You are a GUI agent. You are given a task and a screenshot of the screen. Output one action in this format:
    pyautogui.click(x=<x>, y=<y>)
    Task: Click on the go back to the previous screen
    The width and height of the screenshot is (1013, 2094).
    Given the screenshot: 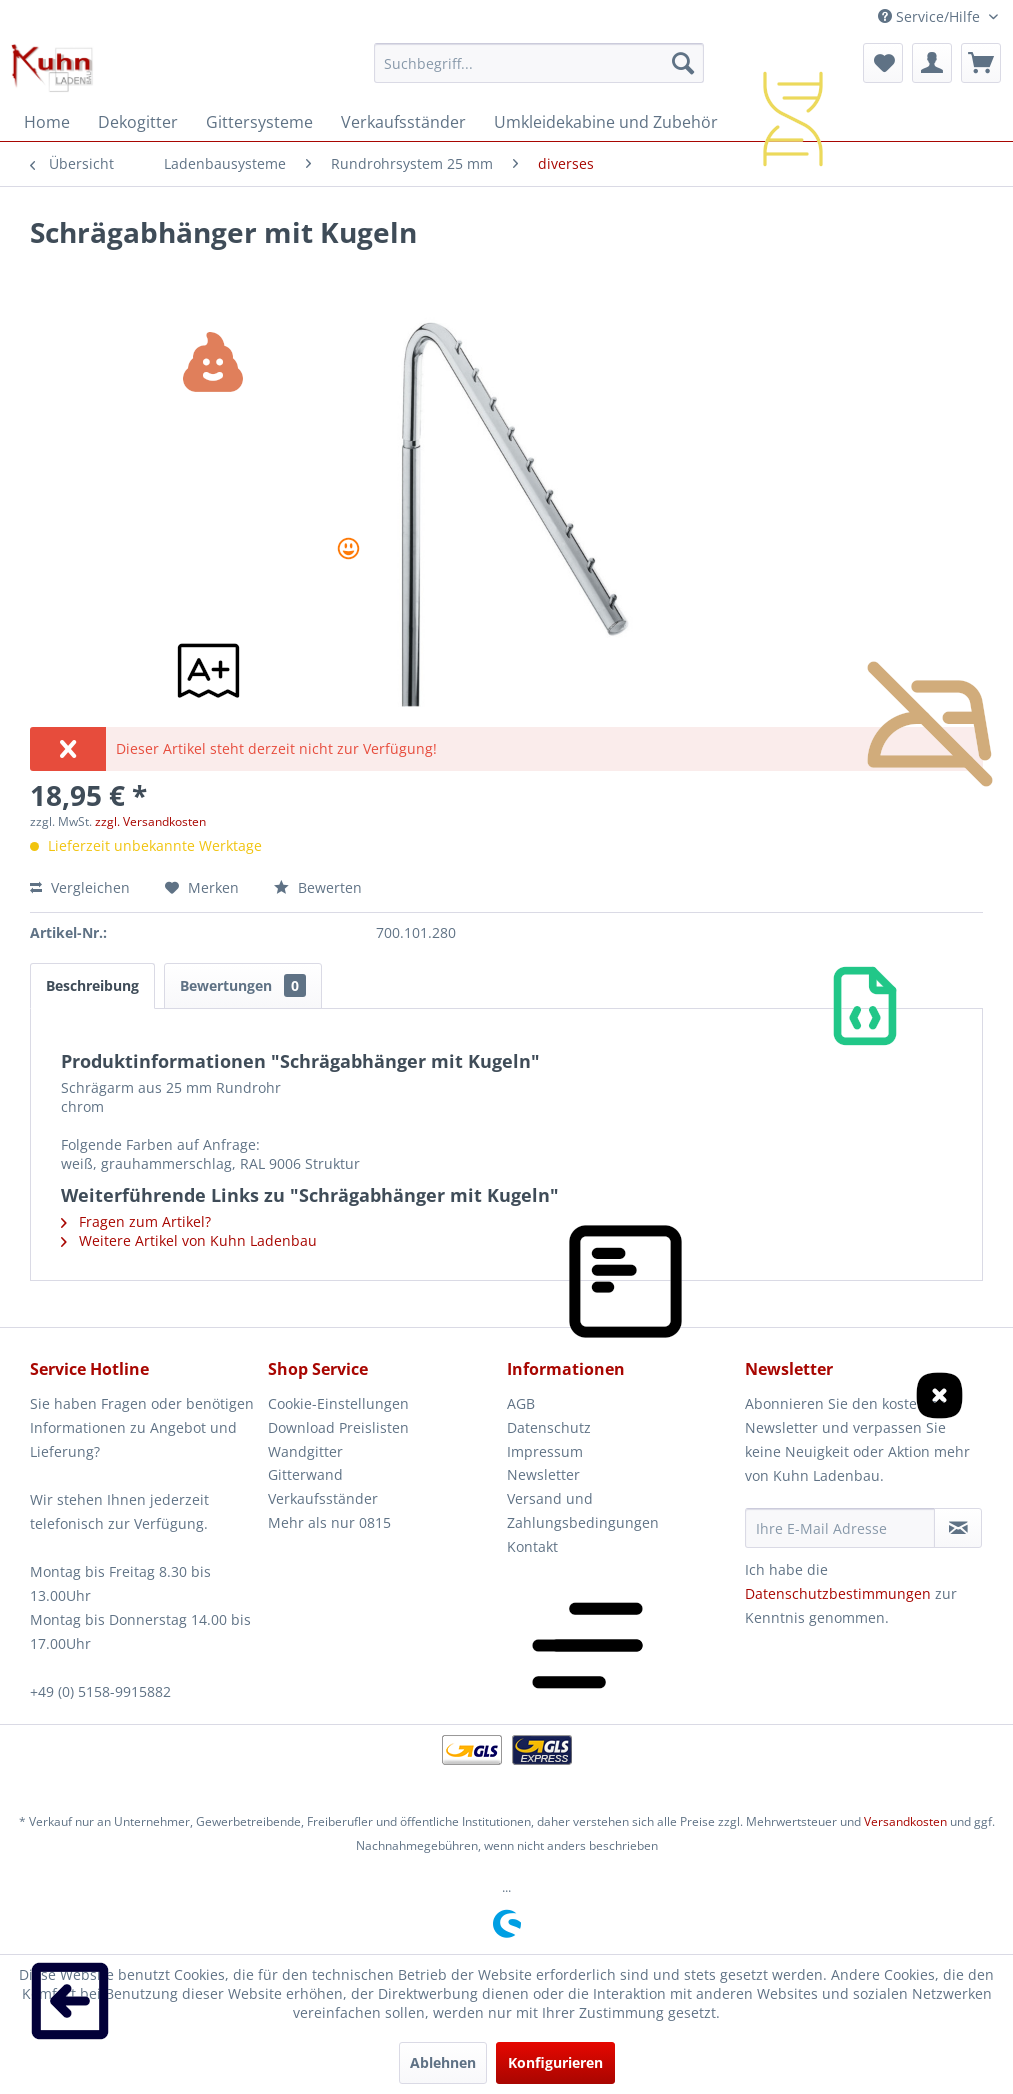 What is the action you would take?
    pyautogui.click(x=70, y=2001)
    